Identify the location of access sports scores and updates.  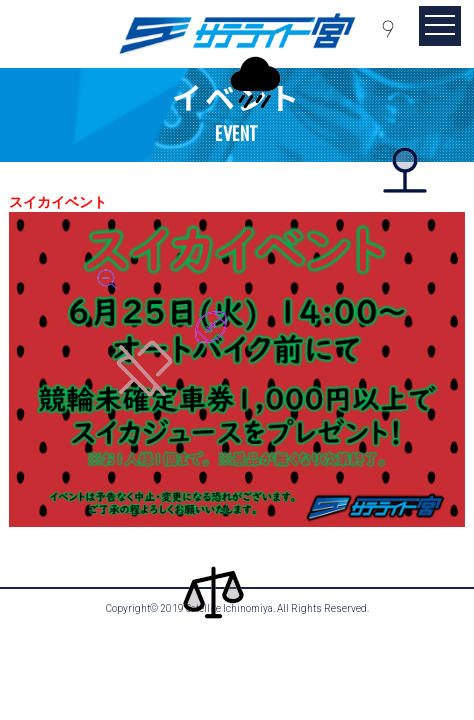
(211, 327).